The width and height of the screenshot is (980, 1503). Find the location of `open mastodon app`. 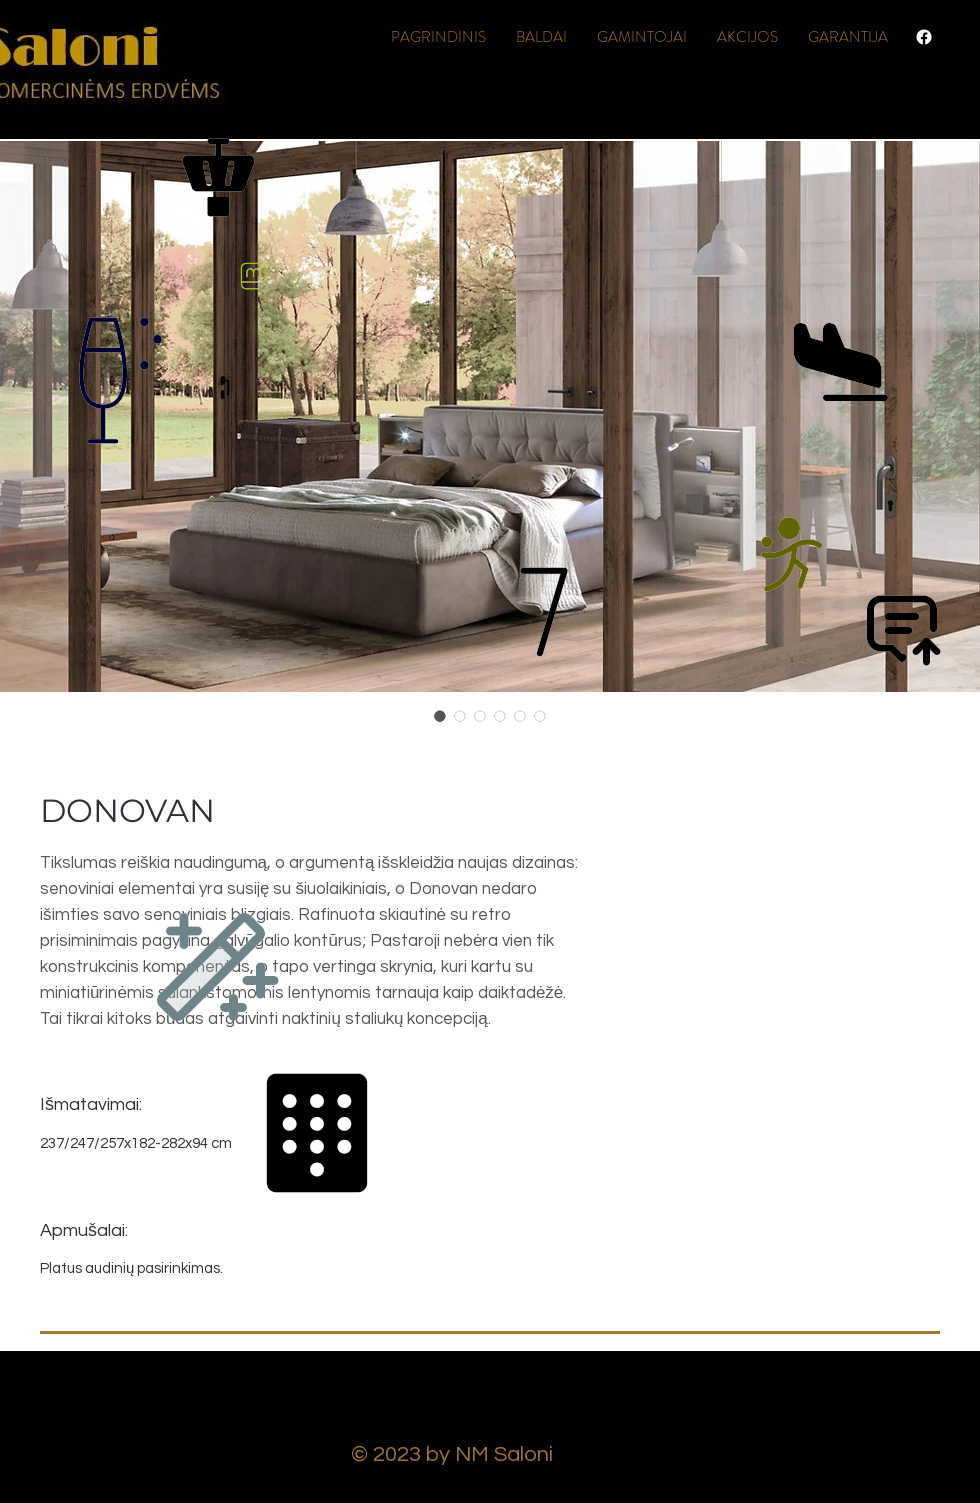

open mastodon app is located at coordinates (253, 275).